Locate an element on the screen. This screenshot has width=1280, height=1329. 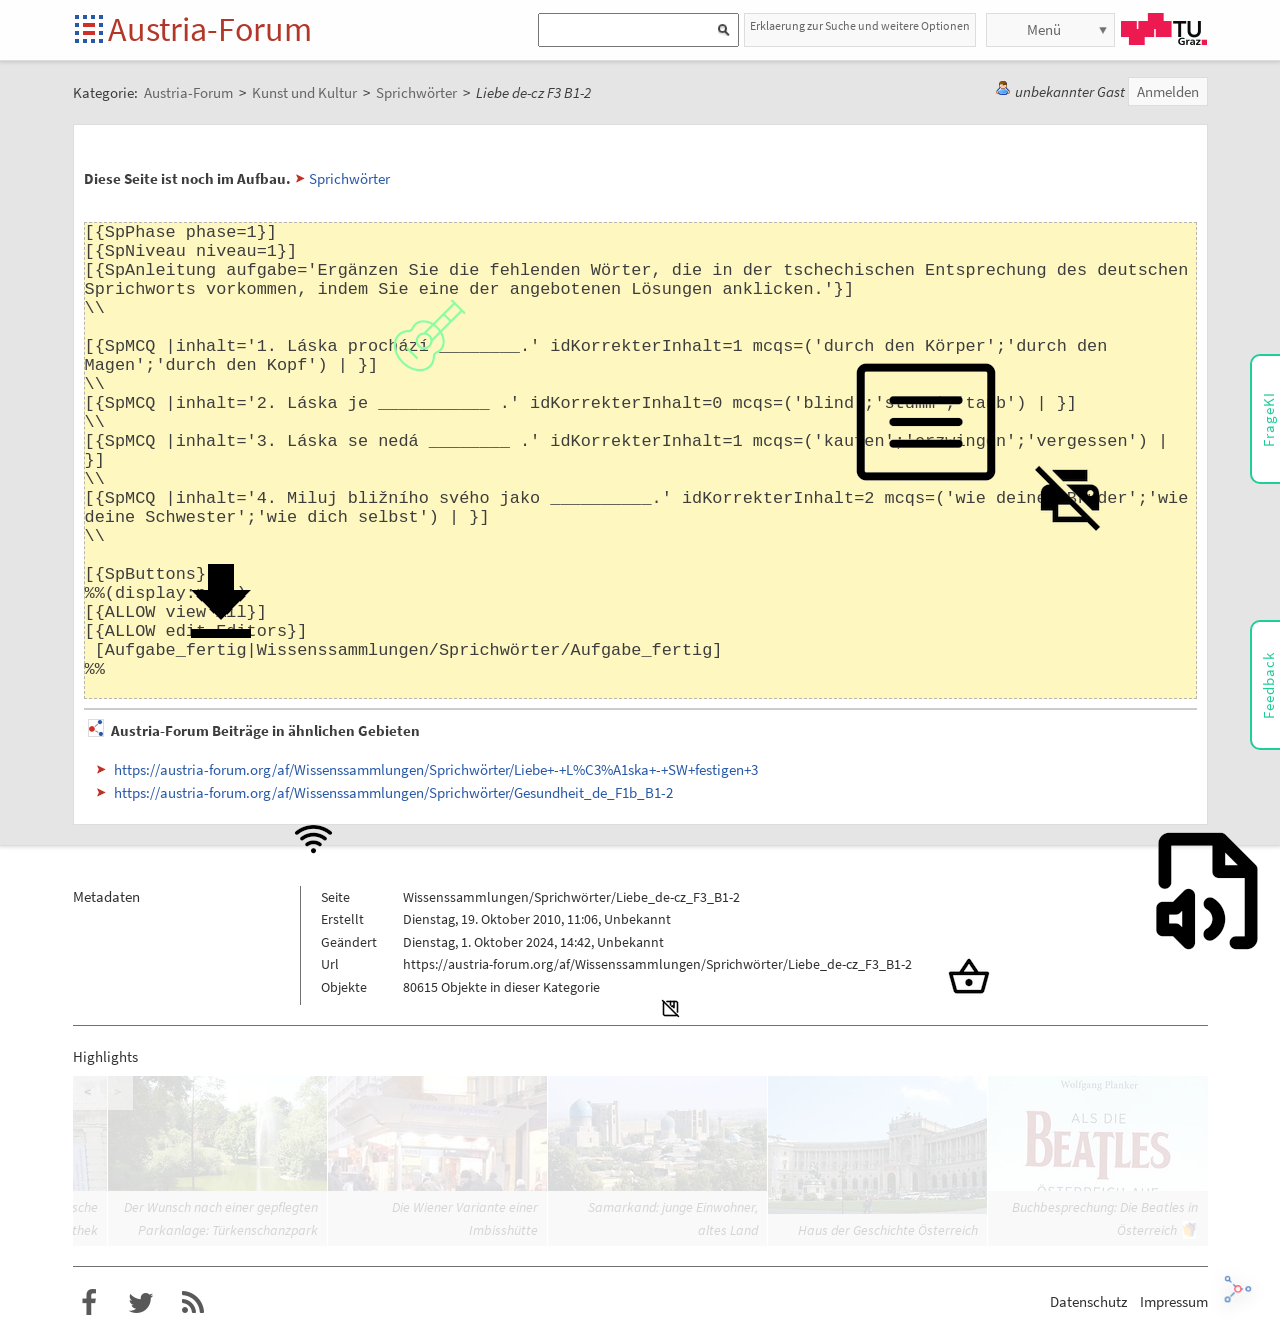
access music or audio content is located at coordinates (429, 336).